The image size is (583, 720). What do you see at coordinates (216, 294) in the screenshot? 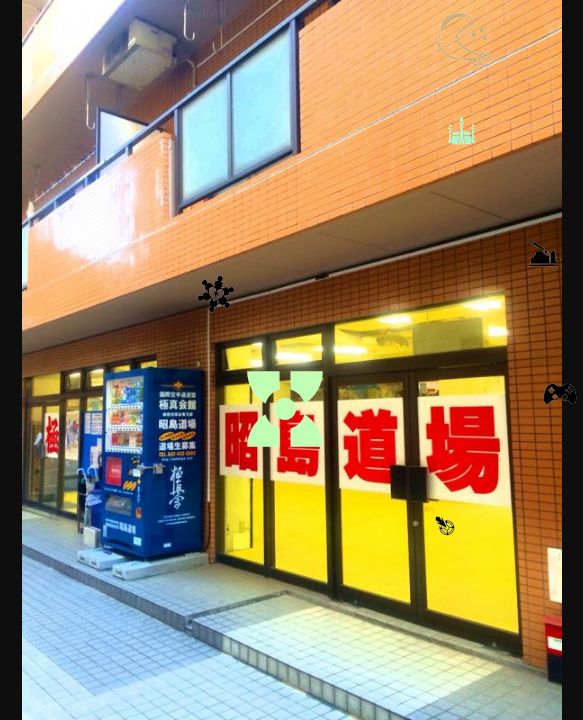
I see `indicates a frozen or cold status effect in gameplay` at bounding box center [216, 294].